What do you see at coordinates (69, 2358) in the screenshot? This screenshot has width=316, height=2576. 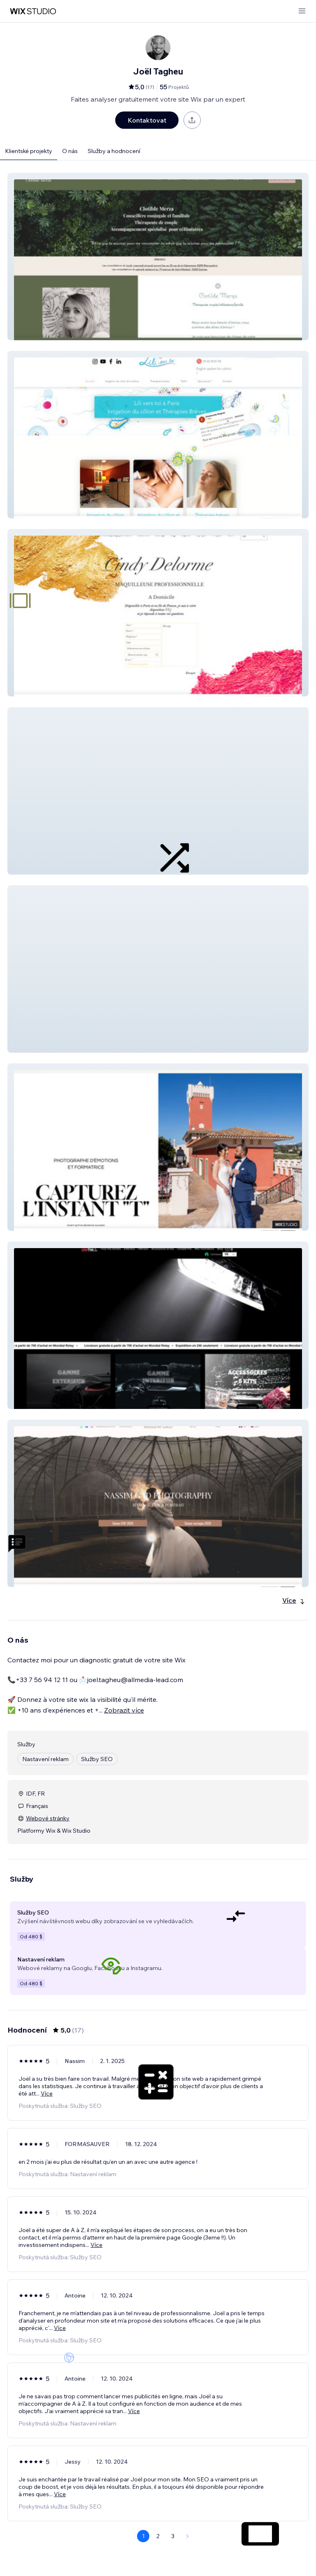 I see `switch to international or regional settings` at bounding box center [69, 2358].